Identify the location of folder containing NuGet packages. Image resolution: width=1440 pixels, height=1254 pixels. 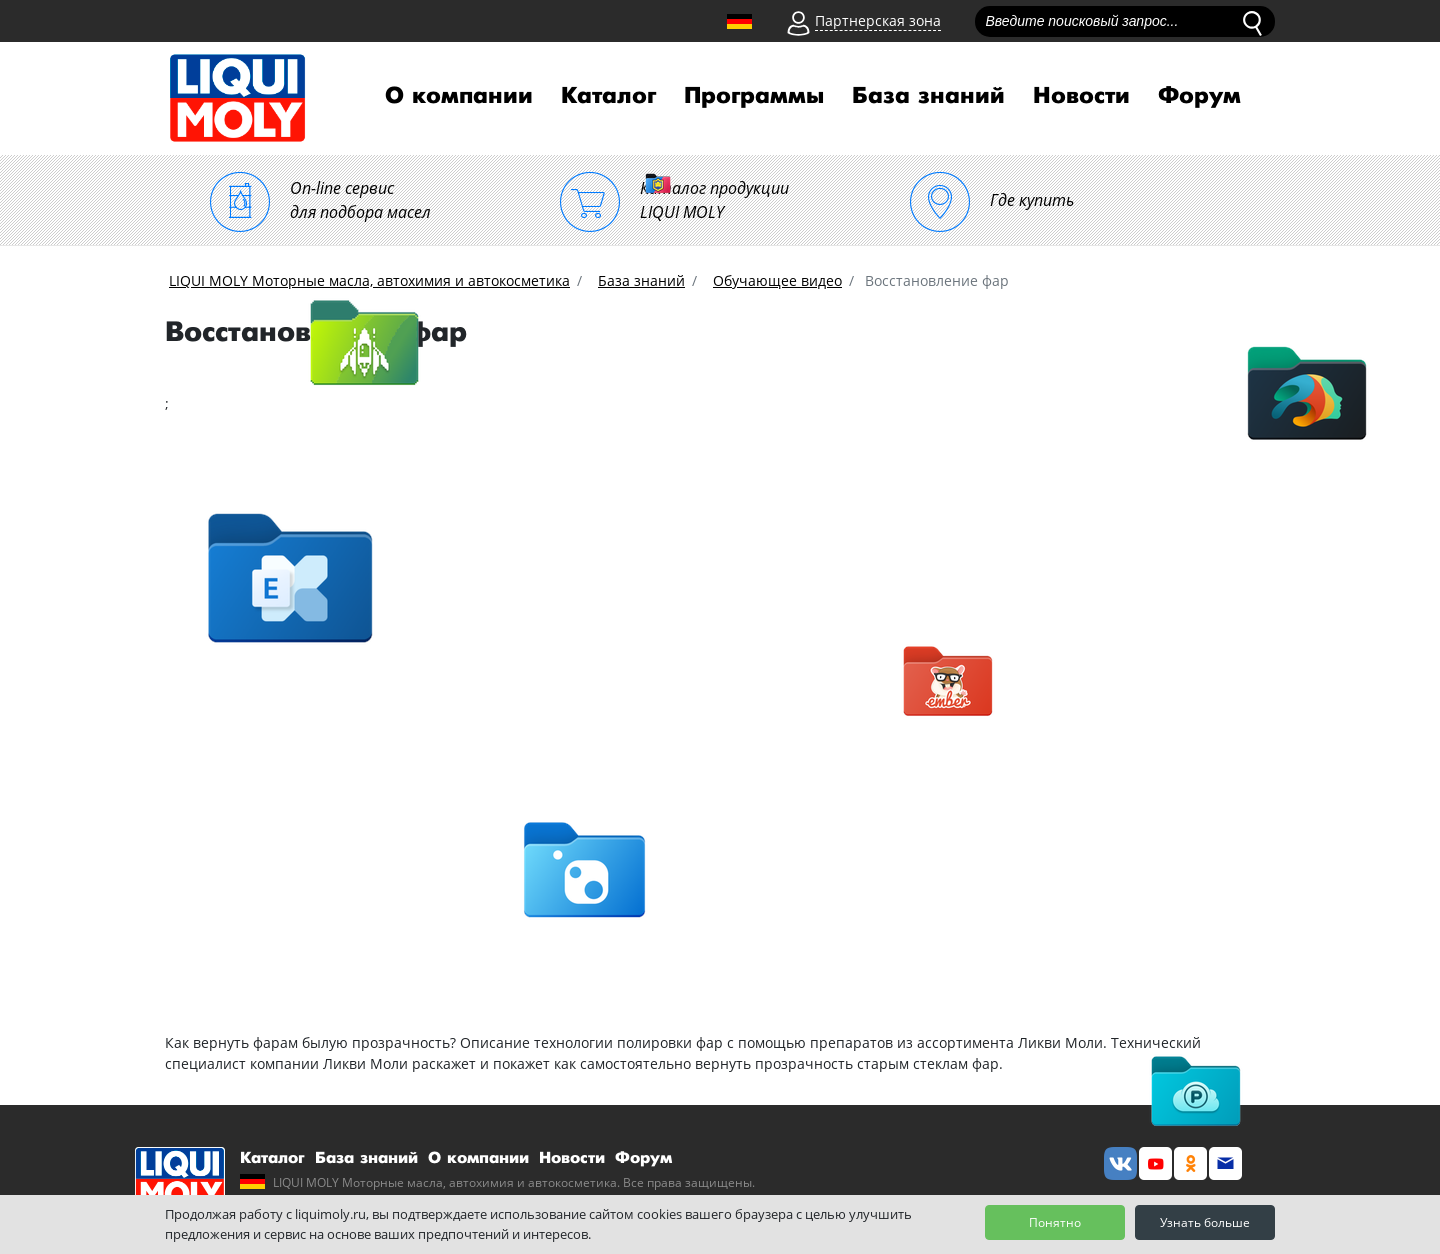
(584, 873).